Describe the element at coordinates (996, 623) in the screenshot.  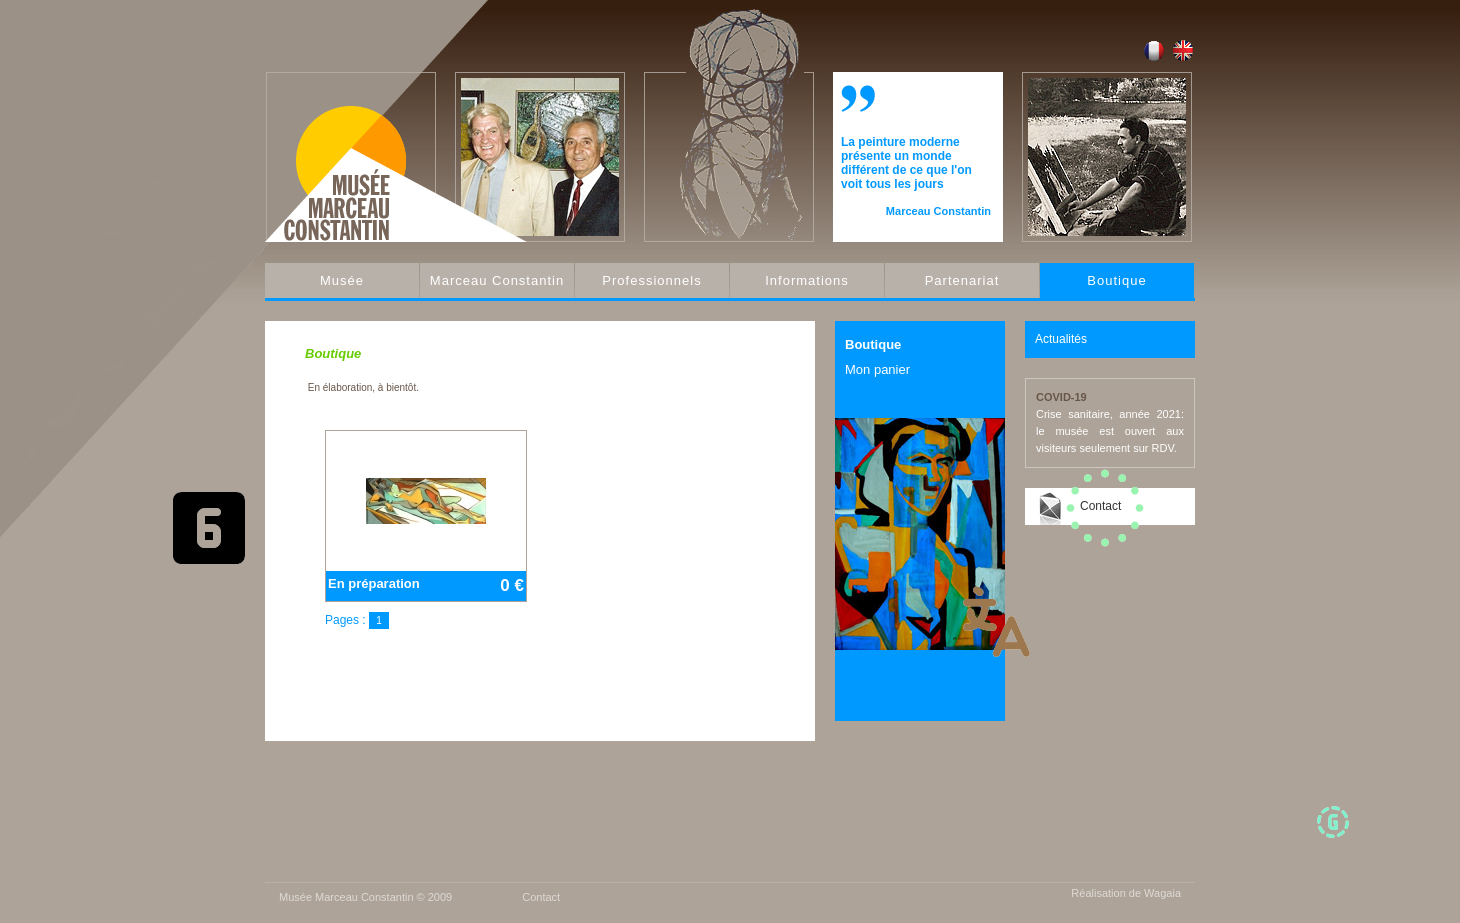
I see `change language settings` at that location.